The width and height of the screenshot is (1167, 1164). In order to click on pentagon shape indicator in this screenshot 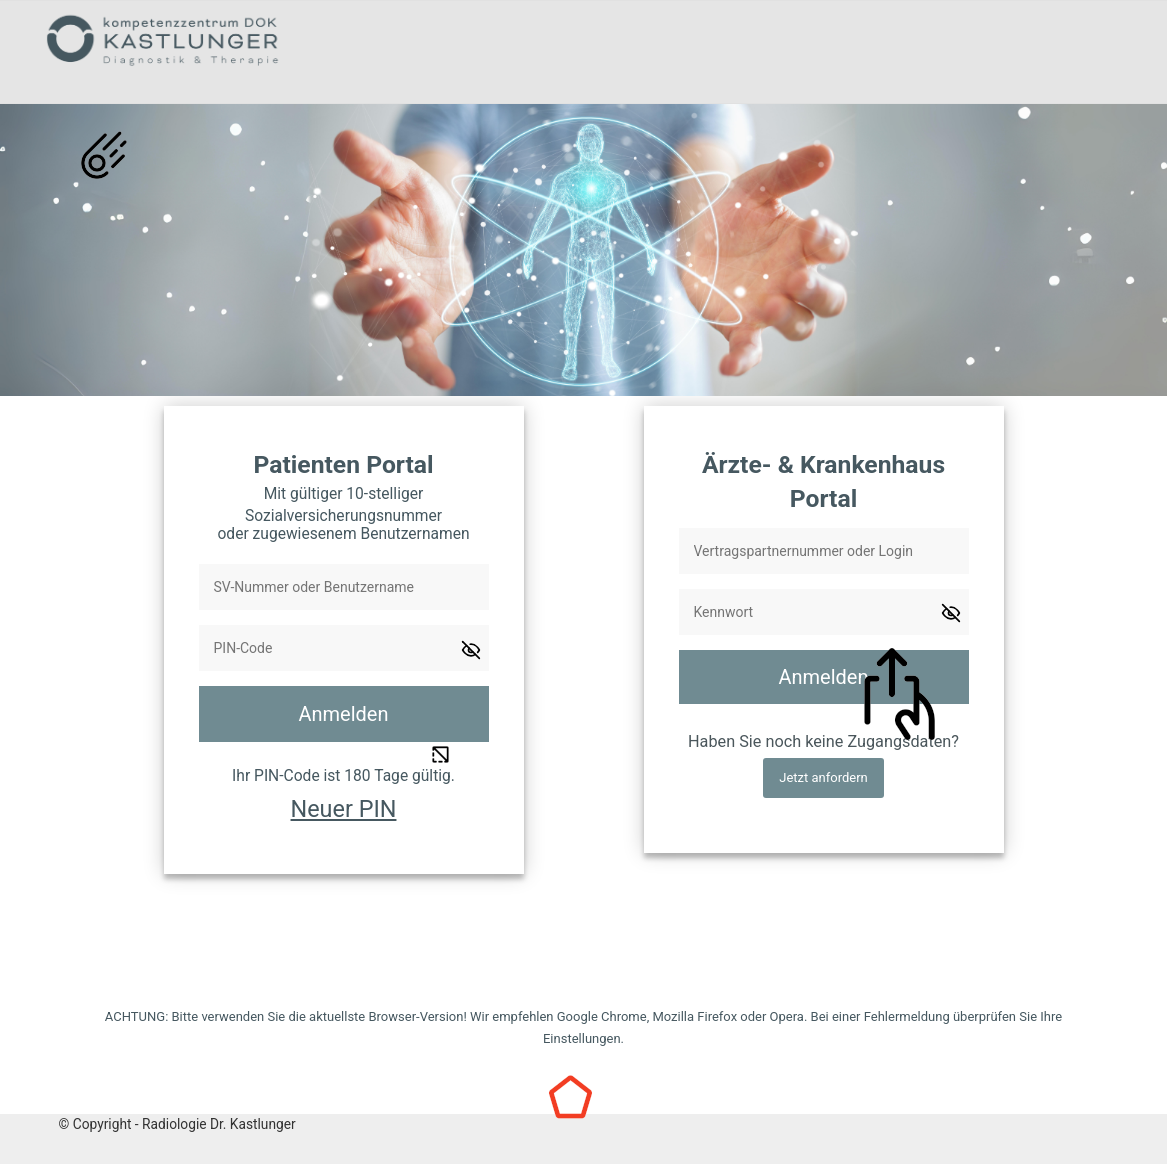, I will do `click(570, 1098)`.